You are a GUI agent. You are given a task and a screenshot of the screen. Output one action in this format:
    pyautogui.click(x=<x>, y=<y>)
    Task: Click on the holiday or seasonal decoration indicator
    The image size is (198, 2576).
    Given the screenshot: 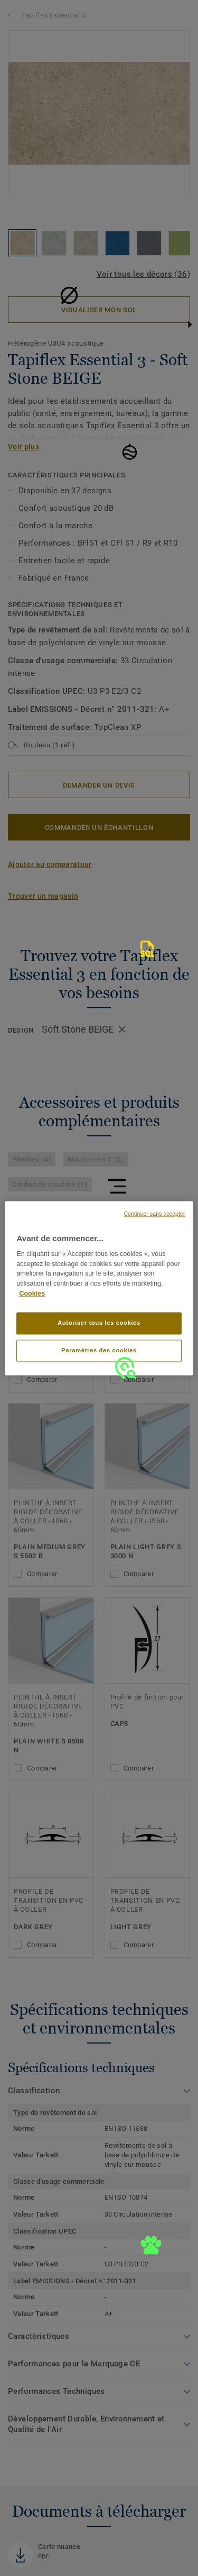 What is the action you would take?
    pyautogui.click(x=129, y=451)
    